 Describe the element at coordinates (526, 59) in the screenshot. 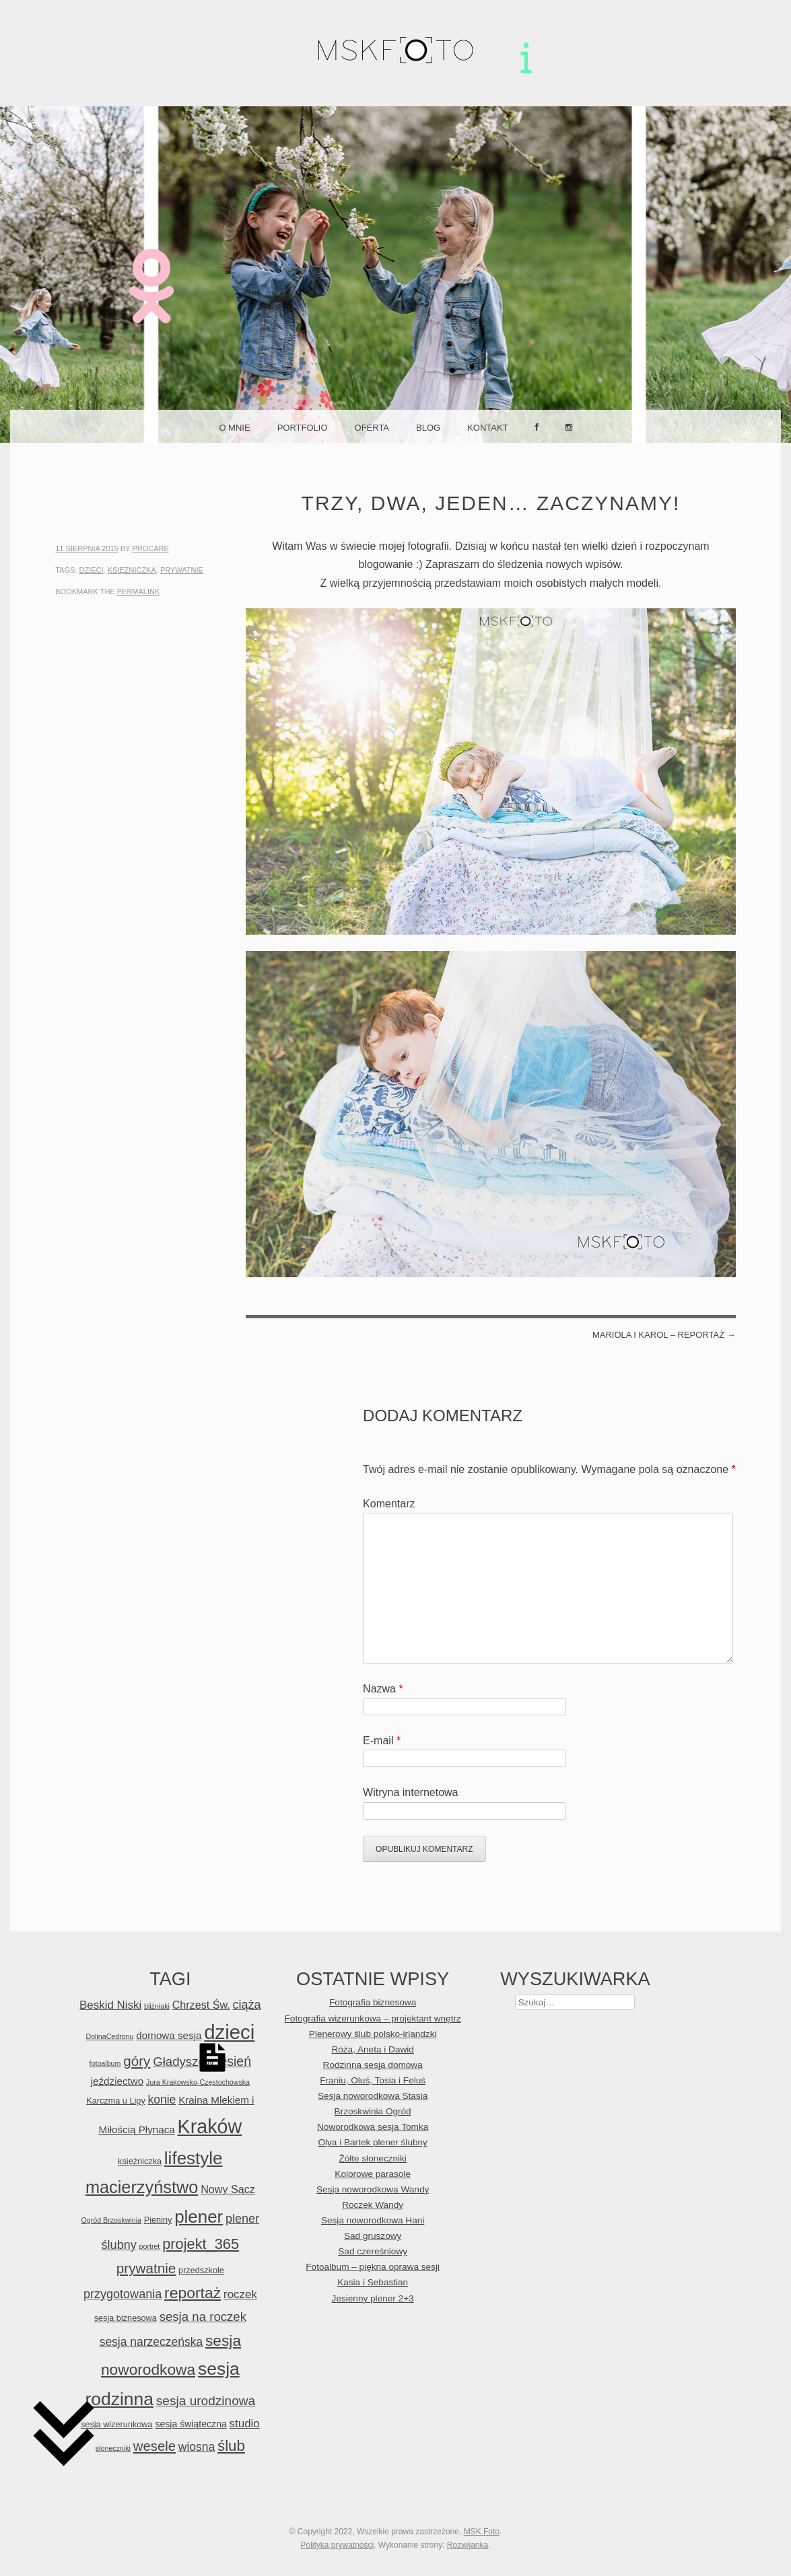

I see `view more information about this item` at that location.